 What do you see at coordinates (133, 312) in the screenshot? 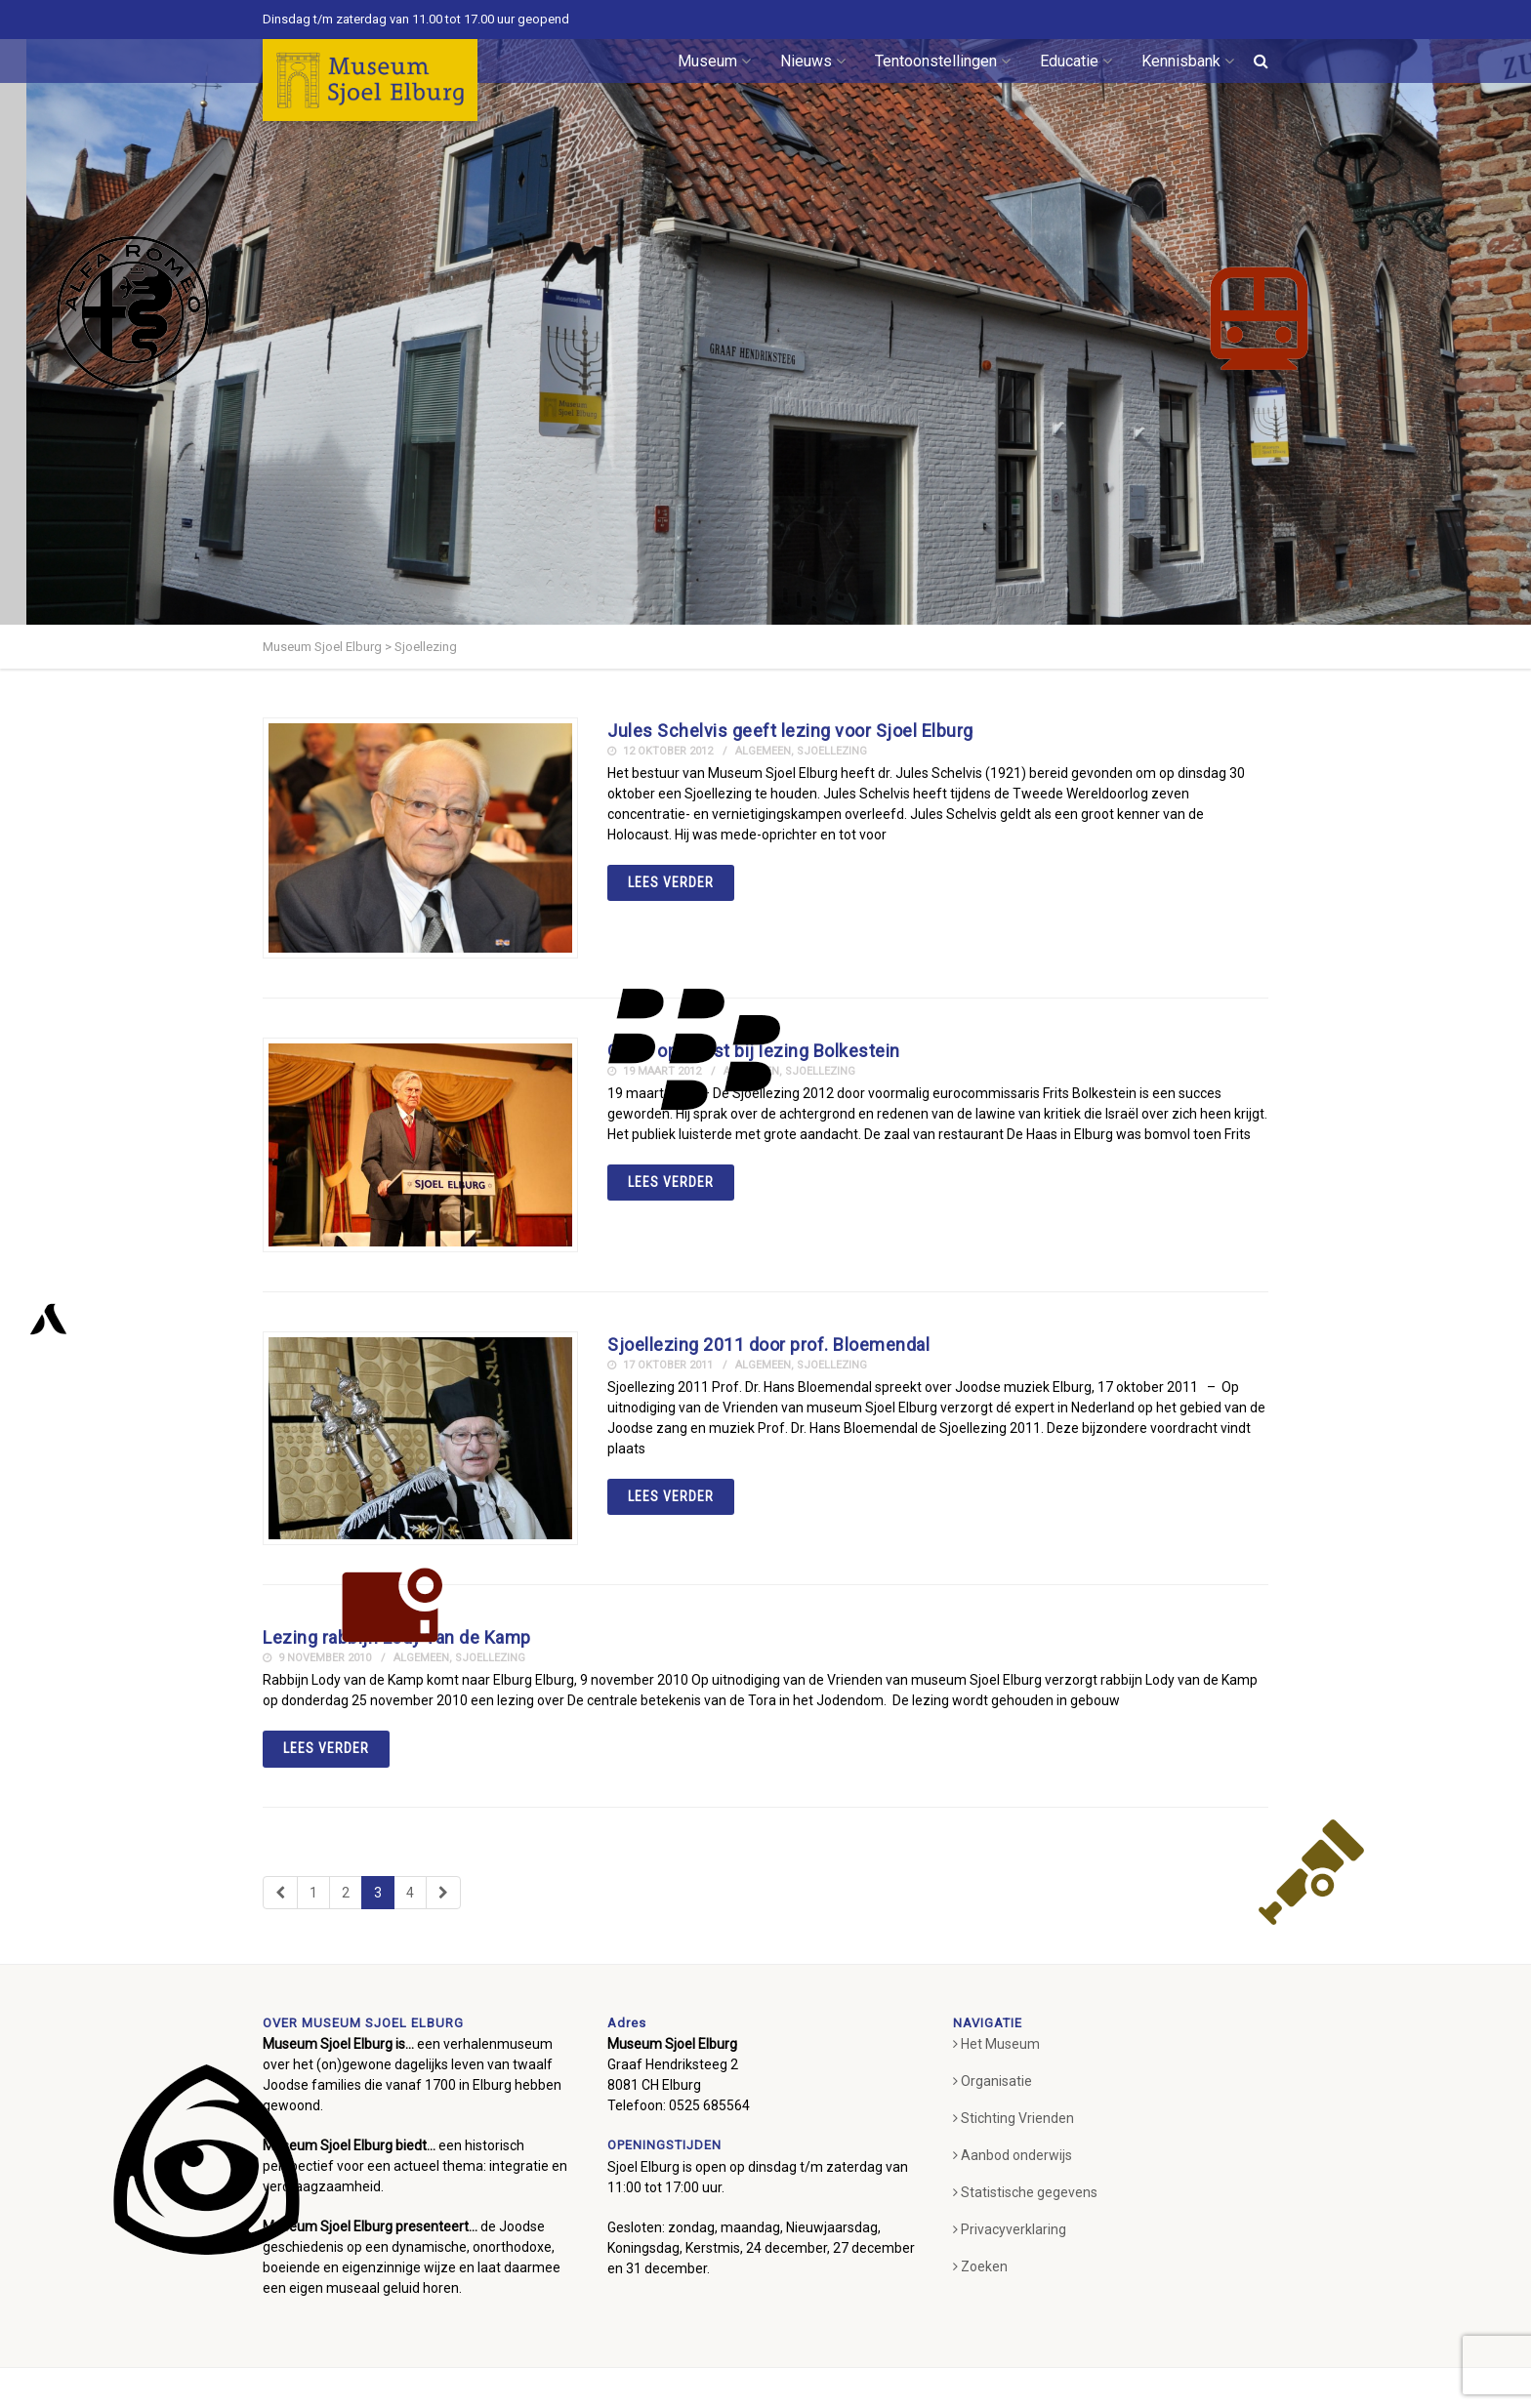
I see `Alfa Romeo brand logo` at bounding box center [133, 312].